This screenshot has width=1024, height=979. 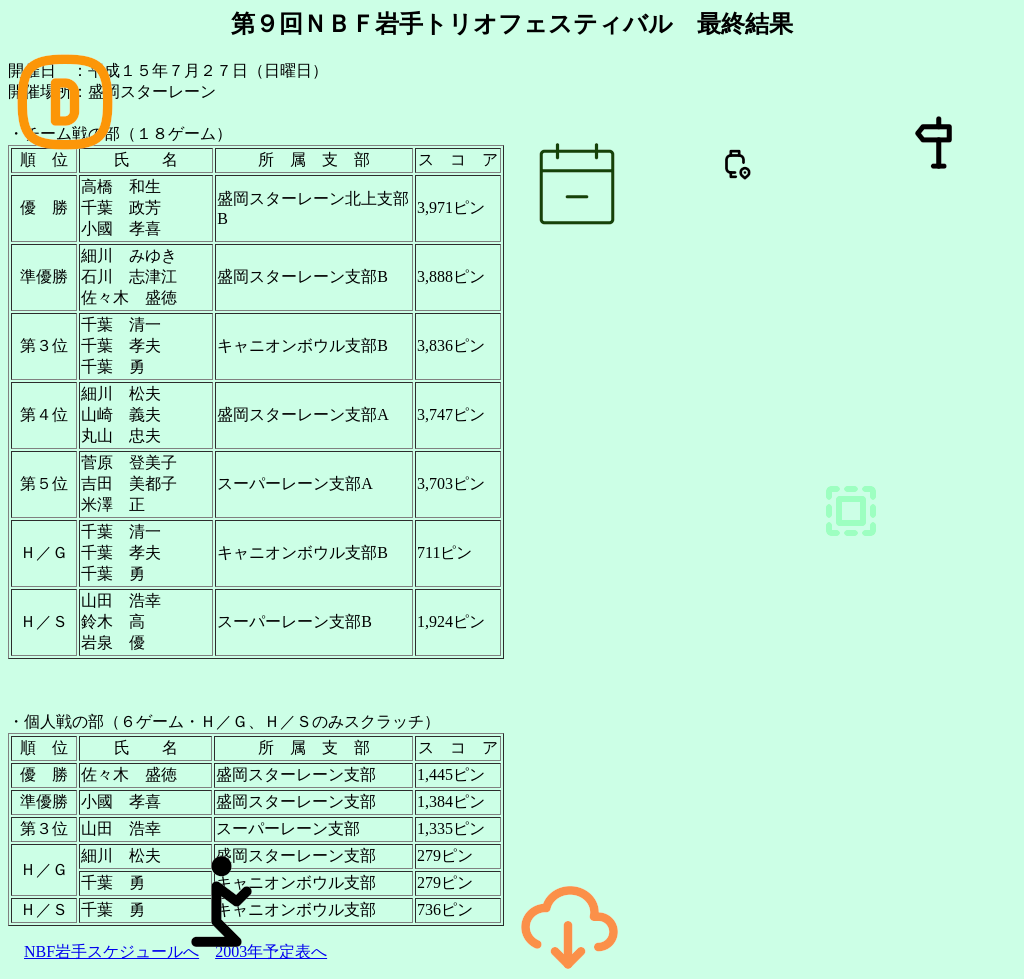 What do you see at coordinates (735, 164) in the screenshot?
I see `view smartwatch location` at bounding box center [735, 164].